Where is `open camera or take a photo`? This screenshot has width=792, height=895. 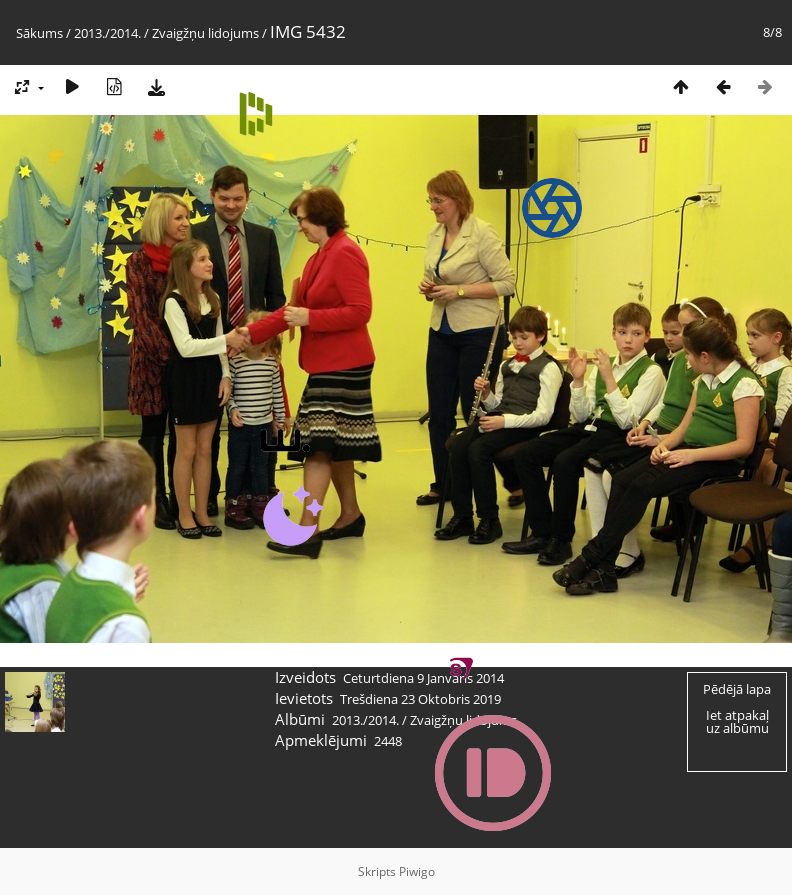
open camera or take a photo is located at coordinates (552, 208).